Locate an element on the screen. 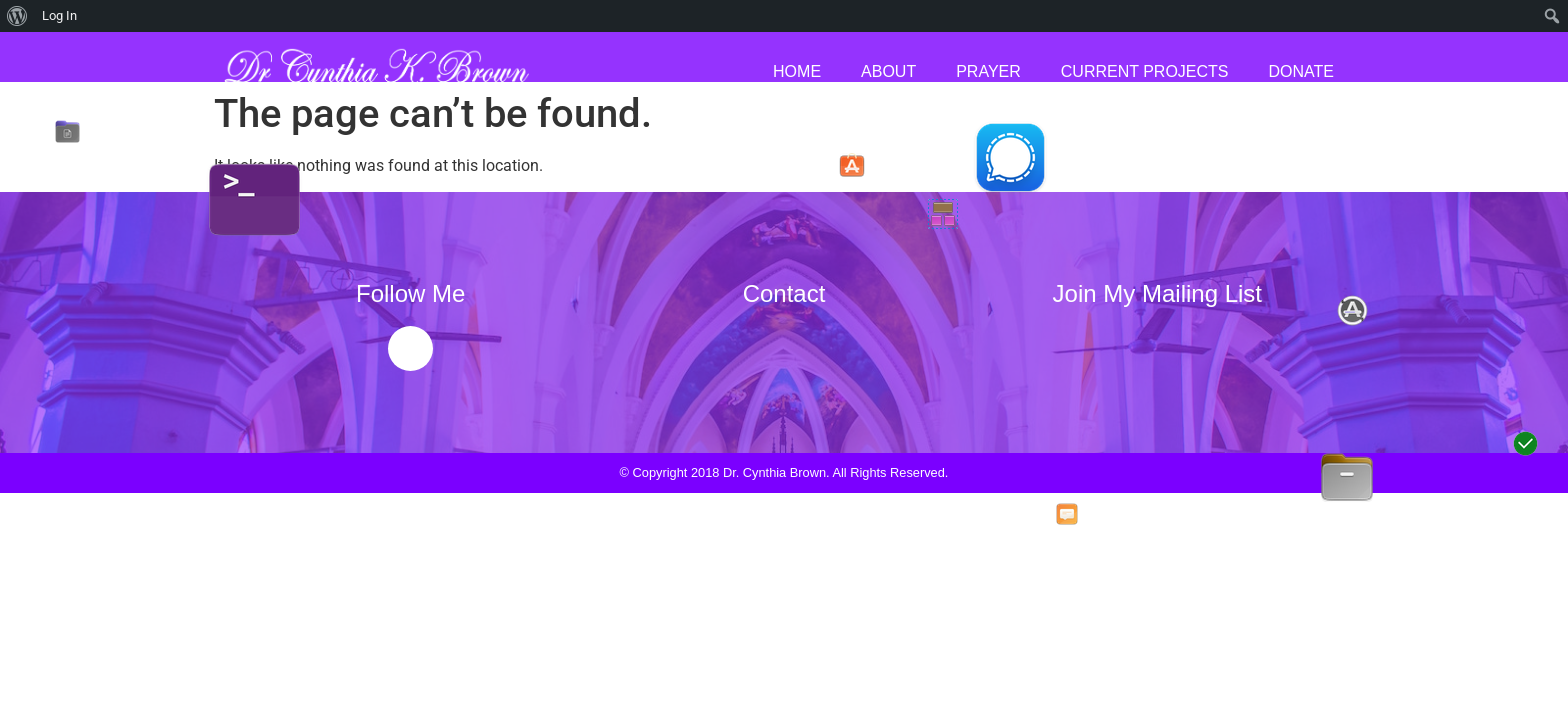  open the software update manager is located at coordinates (1352, 310).